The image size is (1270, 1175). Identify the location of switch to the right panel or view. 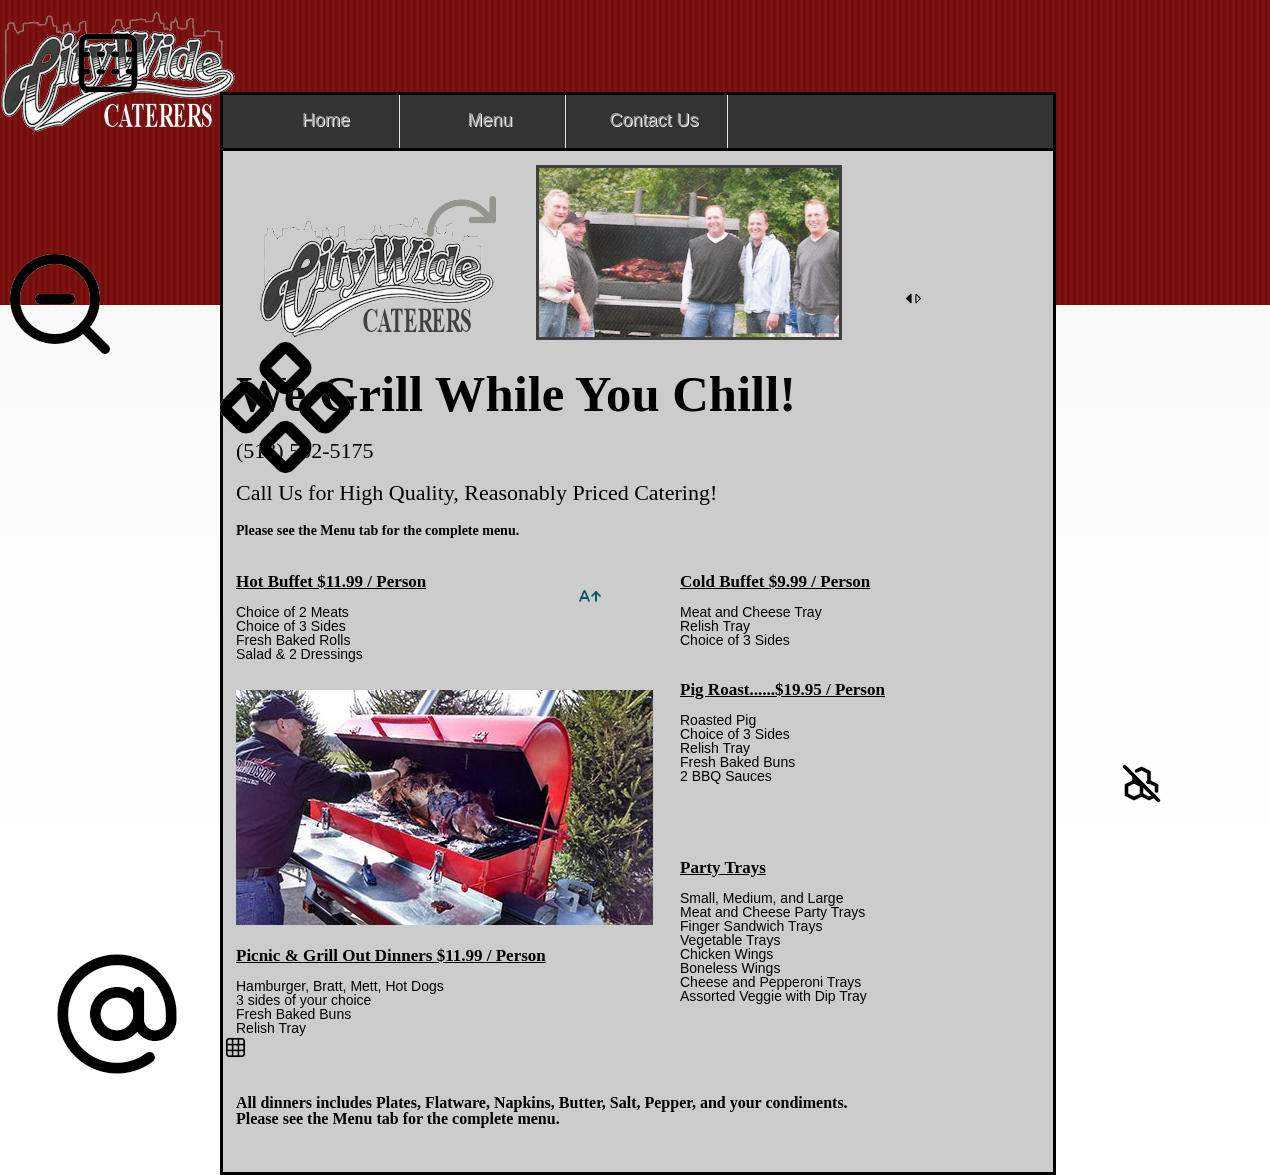
(913, 298).